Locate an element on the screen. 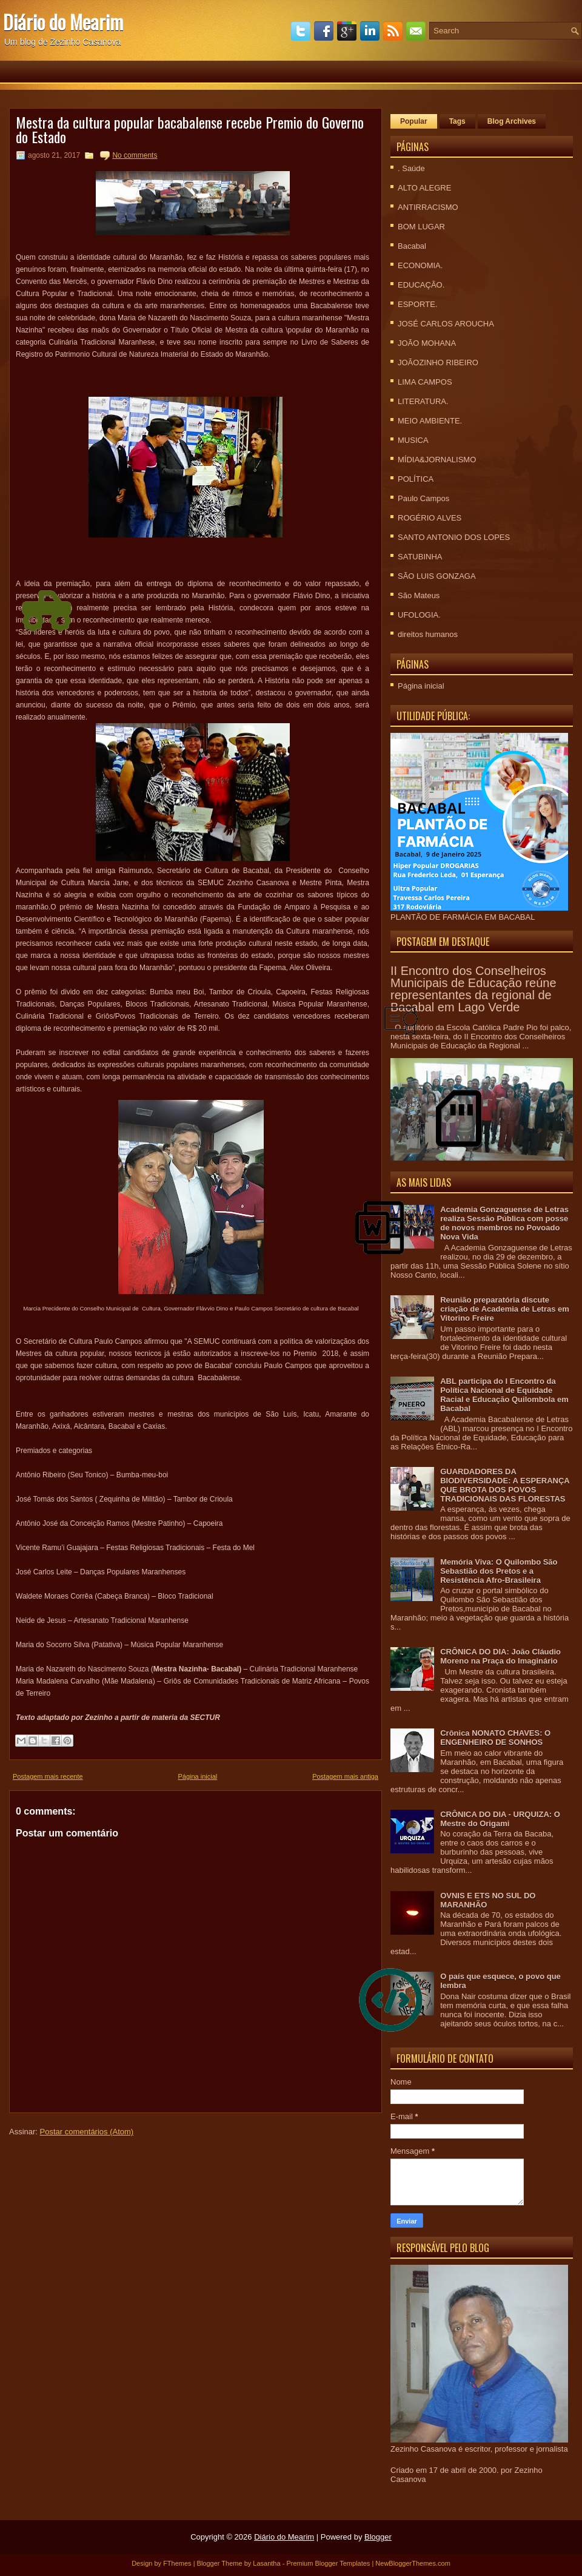 The image size is (582, 2576). access sd card storage is located at coordinates (458, 1118).